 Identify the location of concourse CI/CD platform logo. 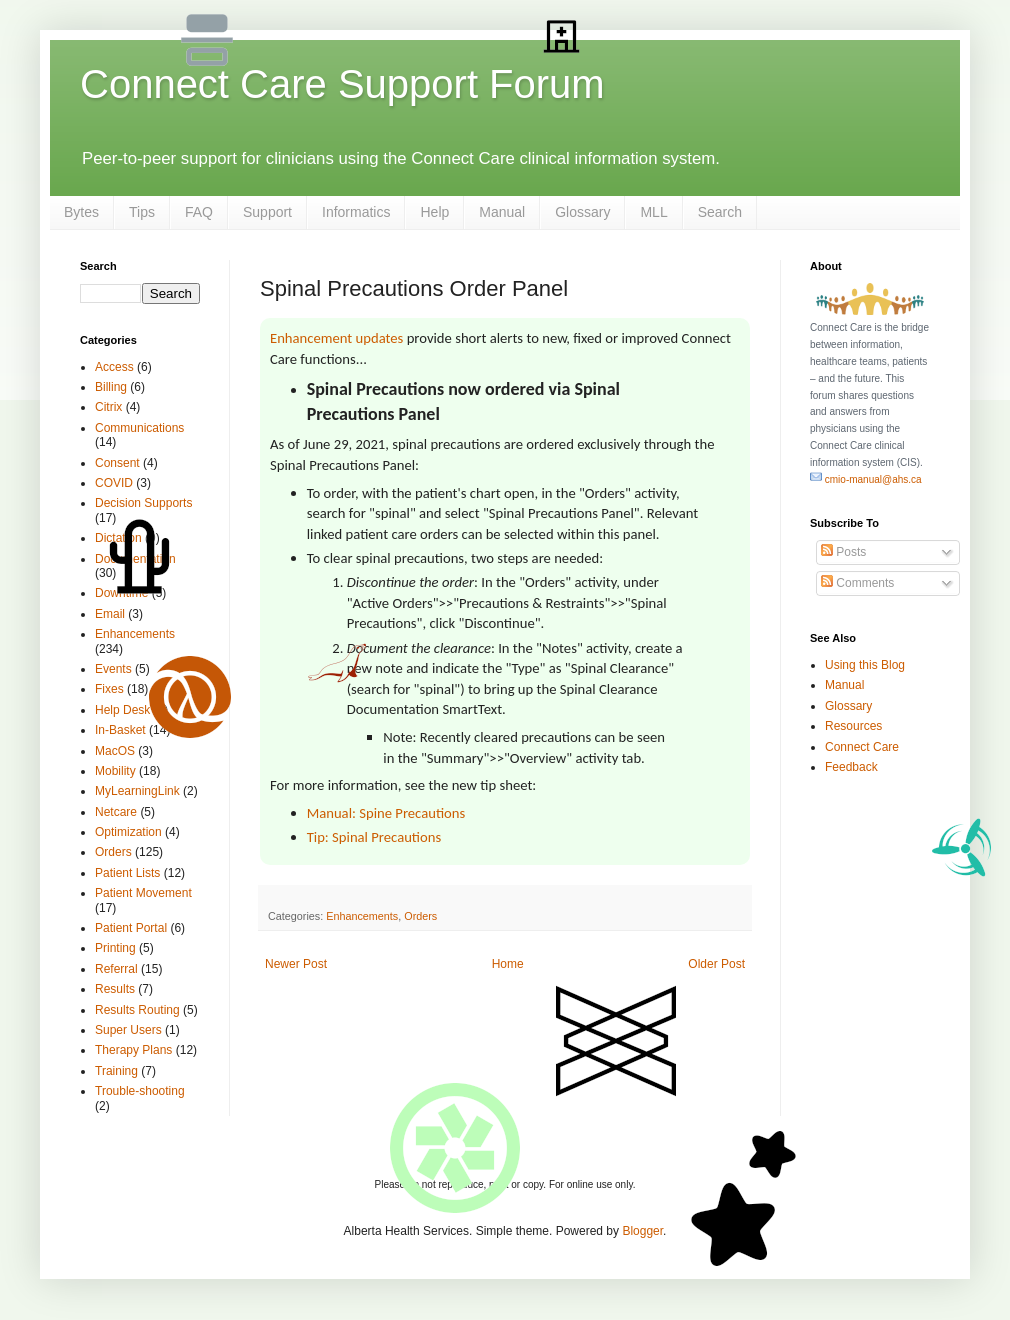
(961, 847).